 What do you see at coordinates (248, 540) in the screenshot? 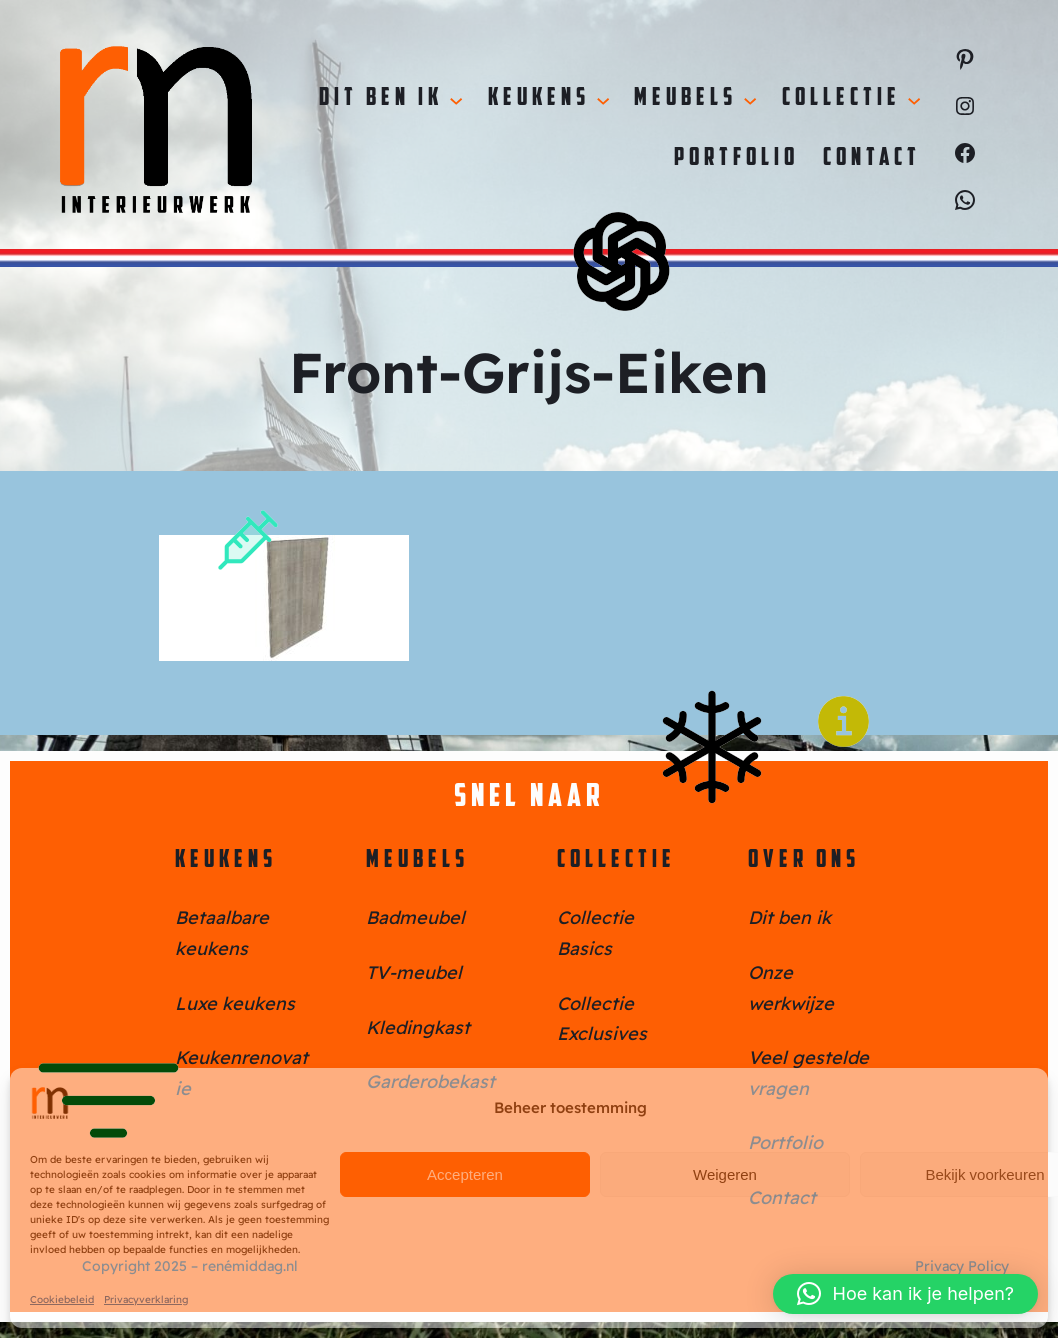
I see `access vaccination or medical records` at bounding box center [248, 540].